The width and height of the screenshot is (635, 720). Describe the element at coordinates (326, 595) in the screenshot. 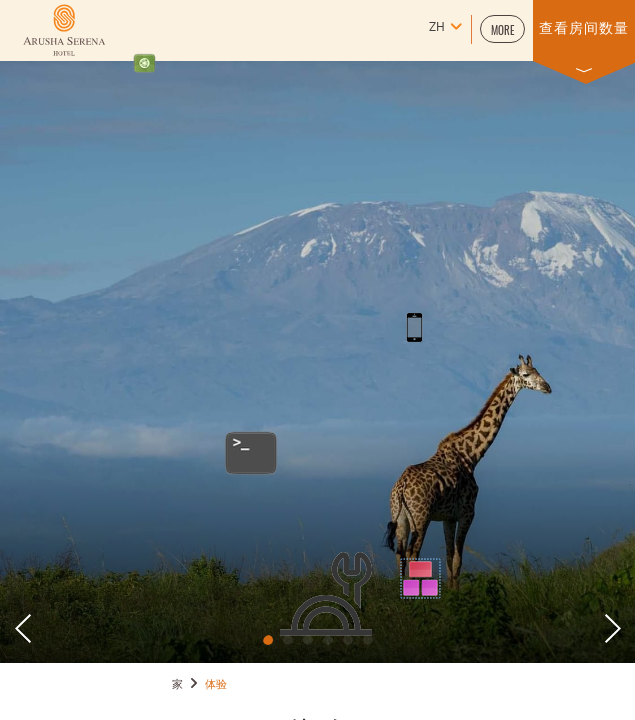

I see `access engineering or developer tools` at that location.